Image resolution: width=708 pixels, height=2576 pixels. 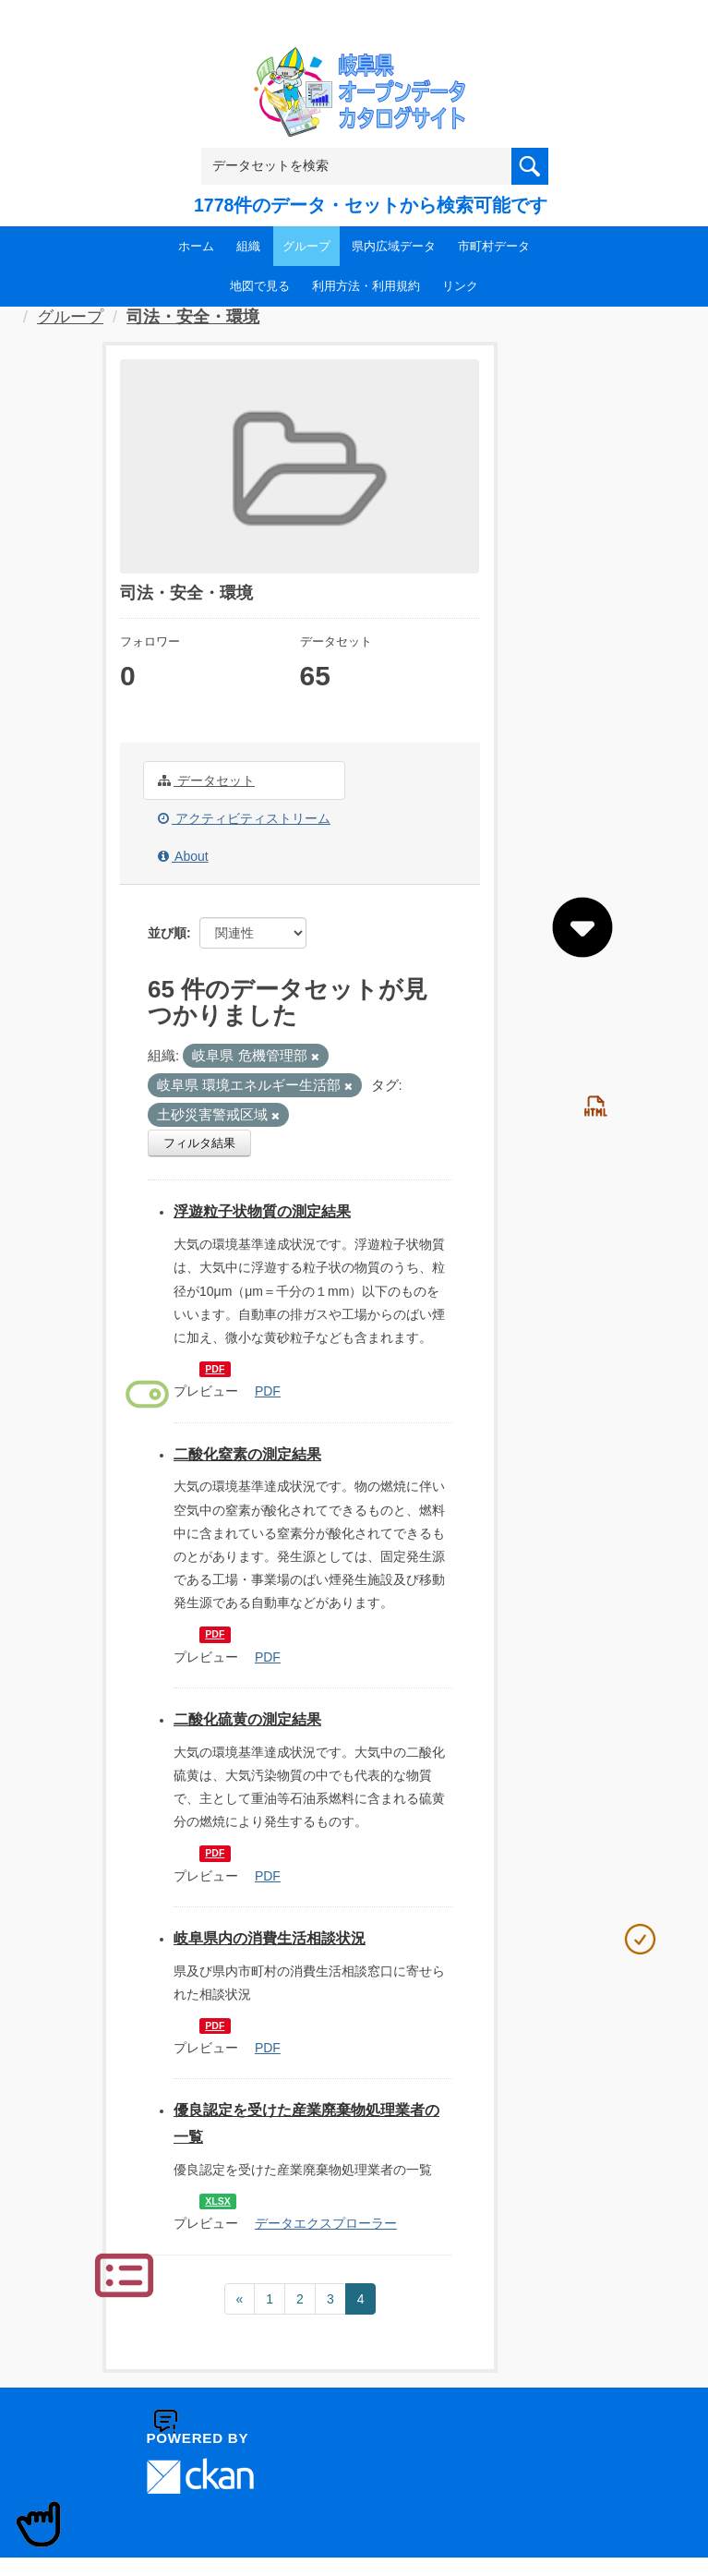 What do you see at coordinates (640, 1939) in the screenshot?
I see `indicates a completed or successful action` at bounding box center [640, 1939].